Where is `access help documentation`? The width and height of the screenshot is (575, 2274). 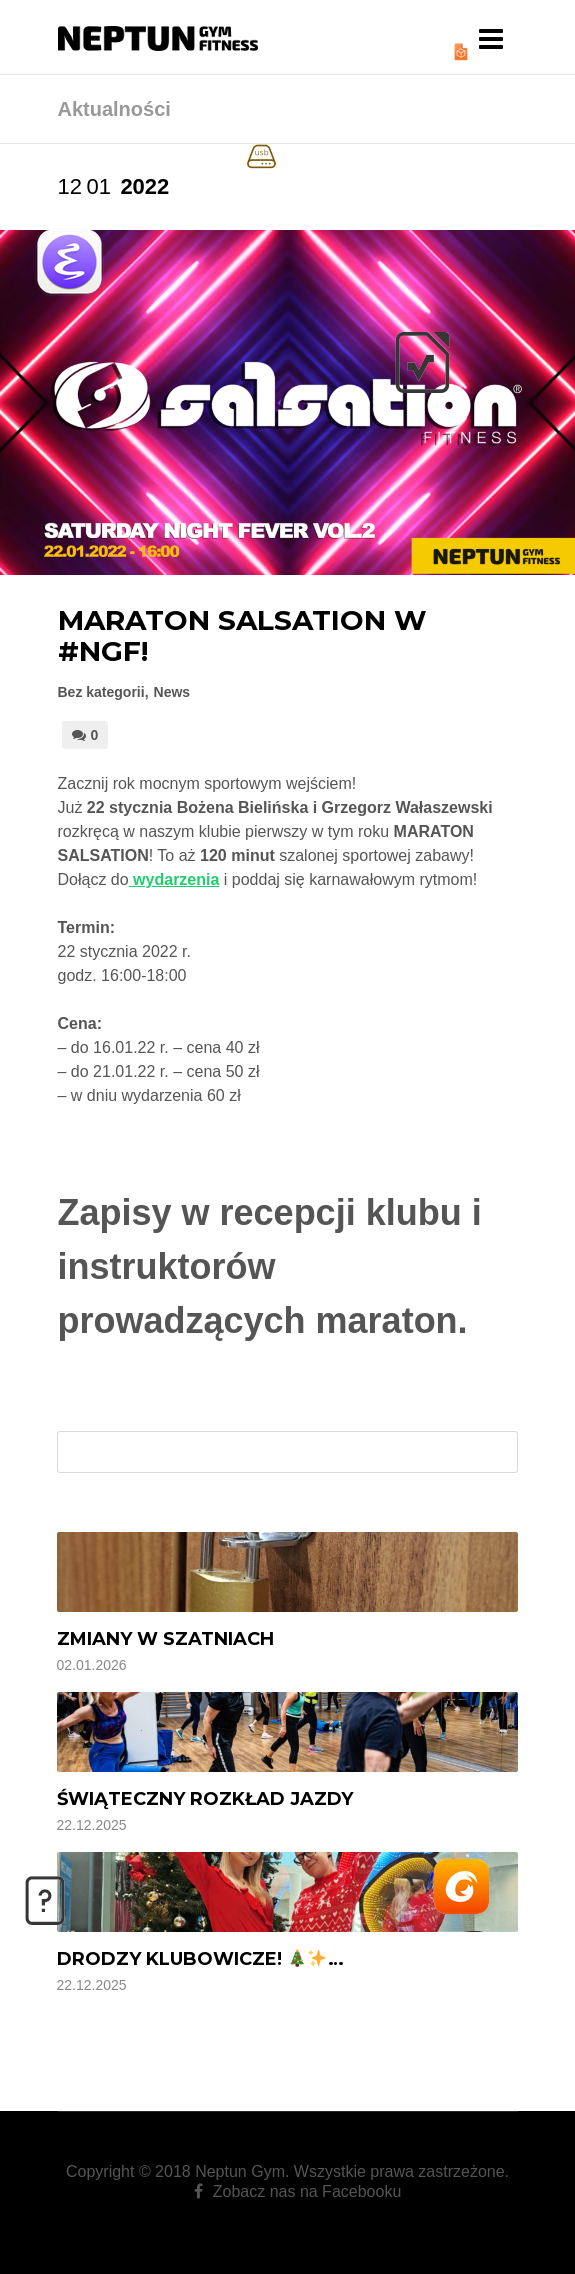
access help documentation is located at coordinates (45, 1899).